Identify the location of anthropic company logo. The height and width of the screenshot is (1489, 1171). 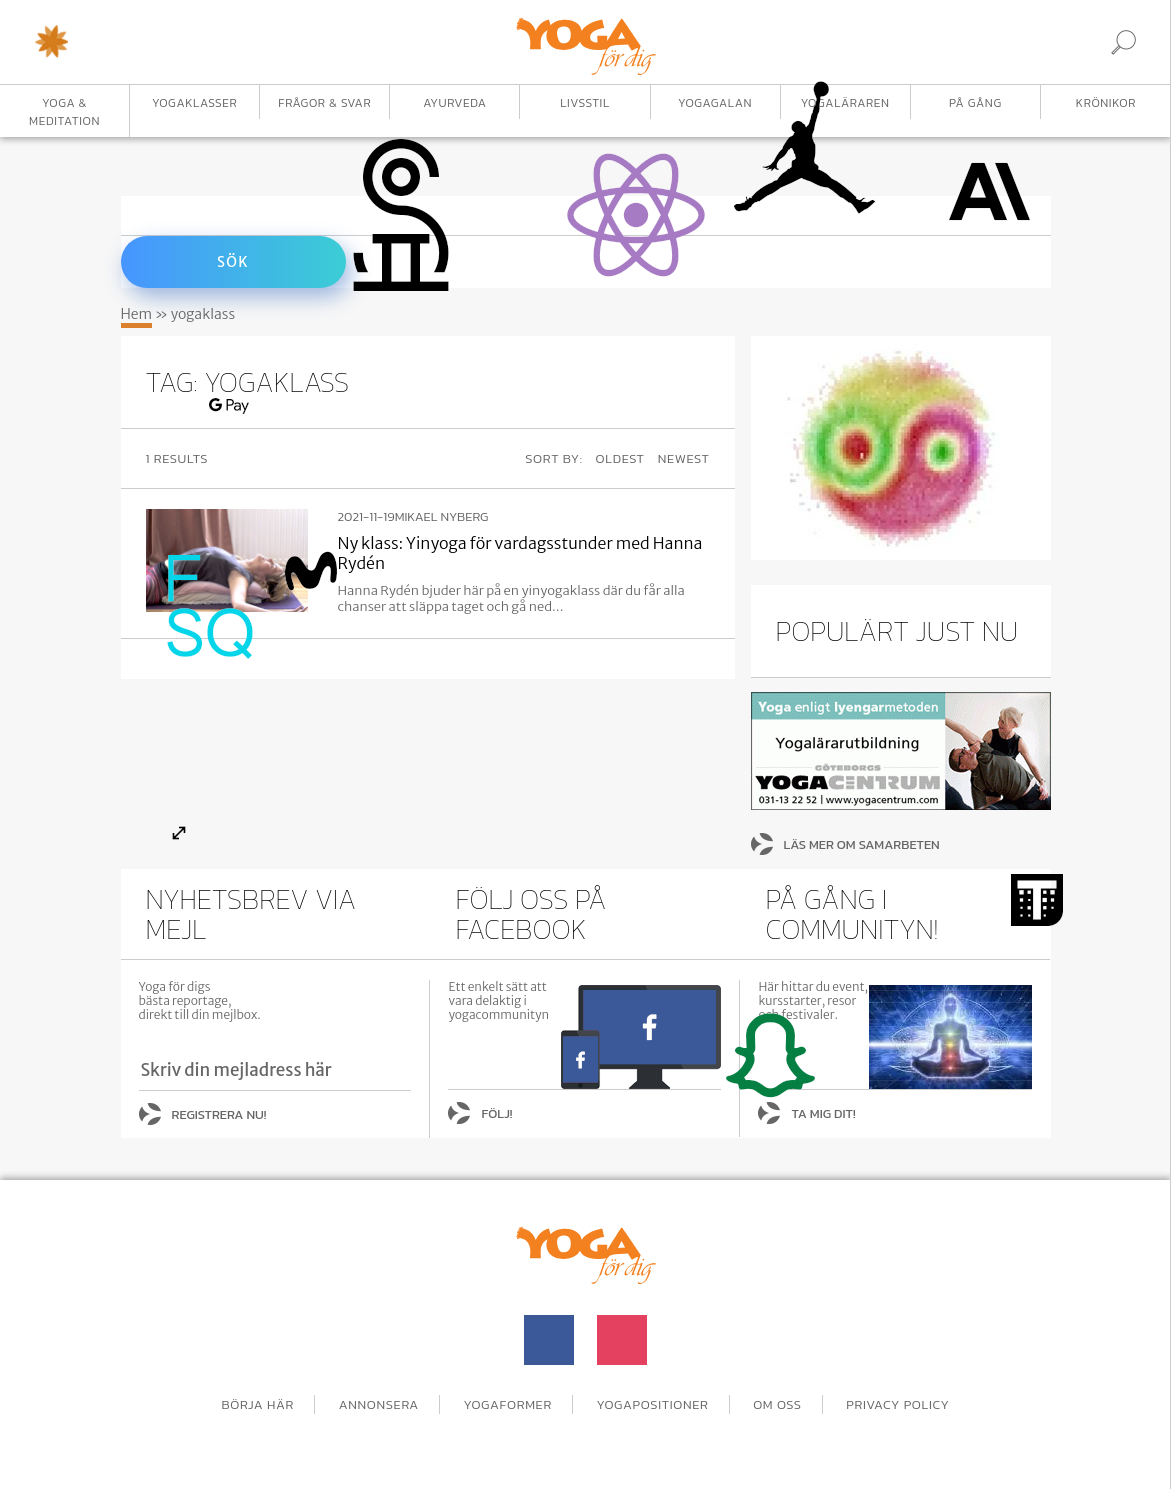
(989, 191).